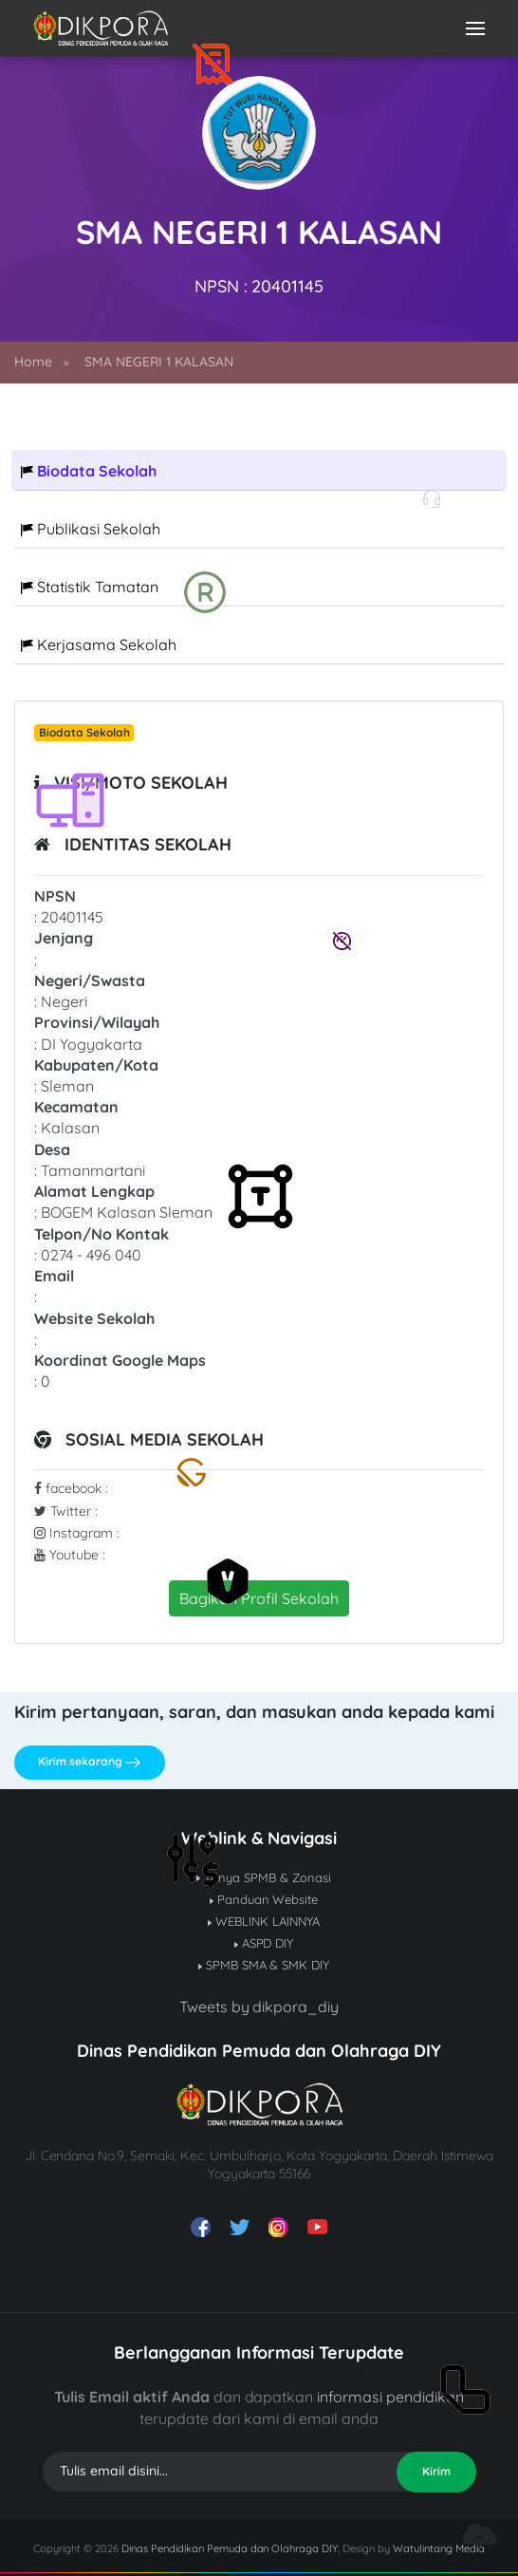 This screenshot has height=2576, width=518. What do you see at coordinates (191, 1472) in the screenshot?
I see `Gatsby framework logo` at bounding box center [191, 1472].